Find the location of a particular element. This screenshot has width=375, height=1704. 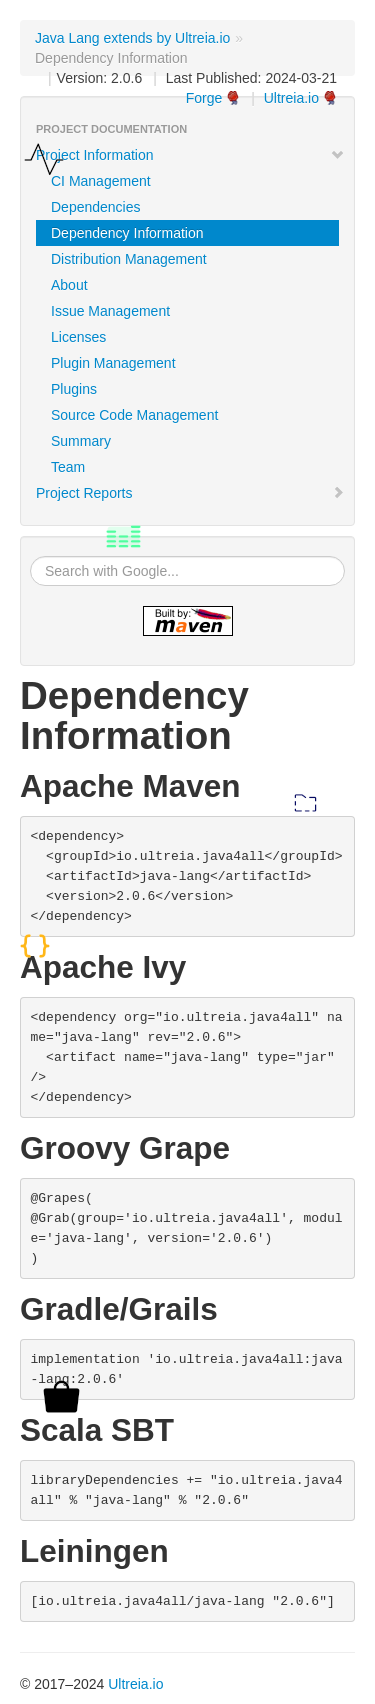

view your shopping bag is located at coordinates (61, 1398).